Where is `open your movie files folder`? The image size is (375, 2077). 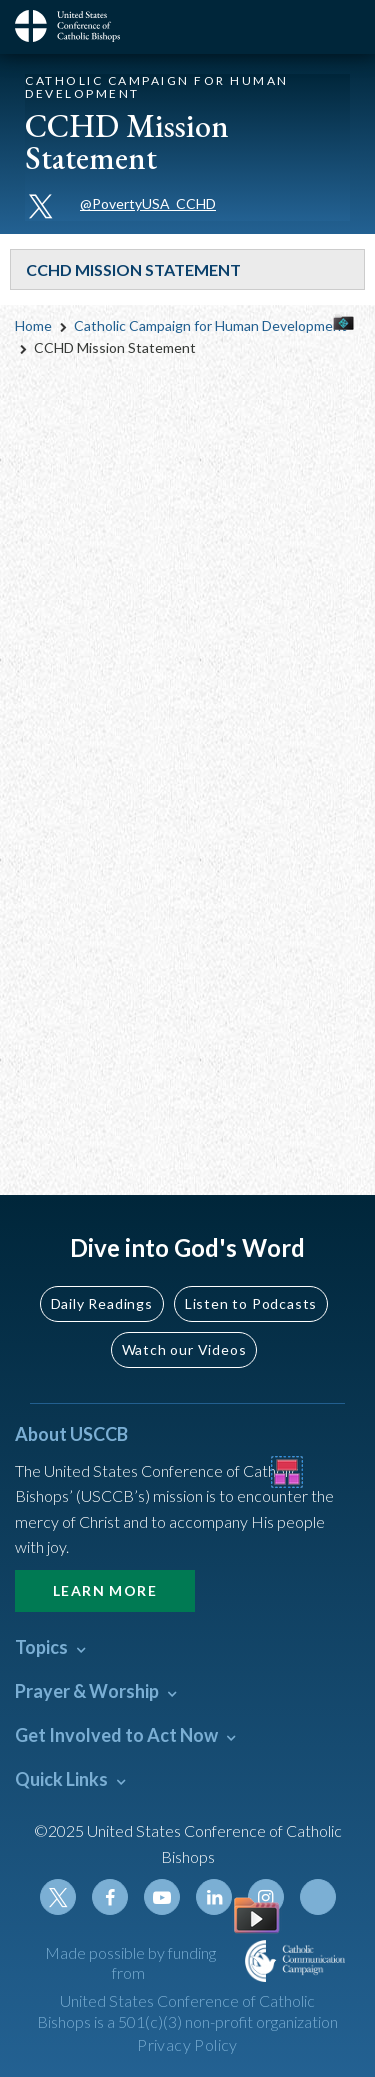
open your movie files folder is located at coordinates (256, 1916).